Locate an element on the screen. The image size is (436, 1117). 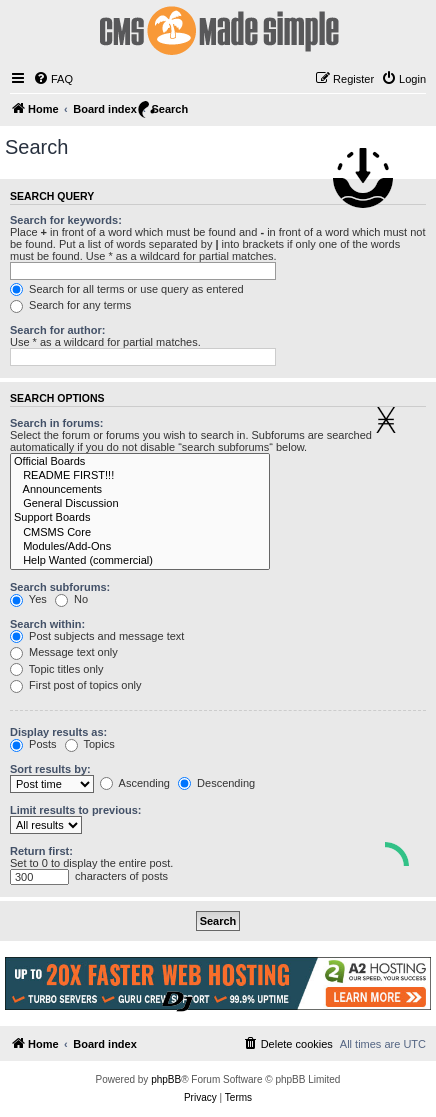
taichi programming language logo is located at coordinates (146, 109).